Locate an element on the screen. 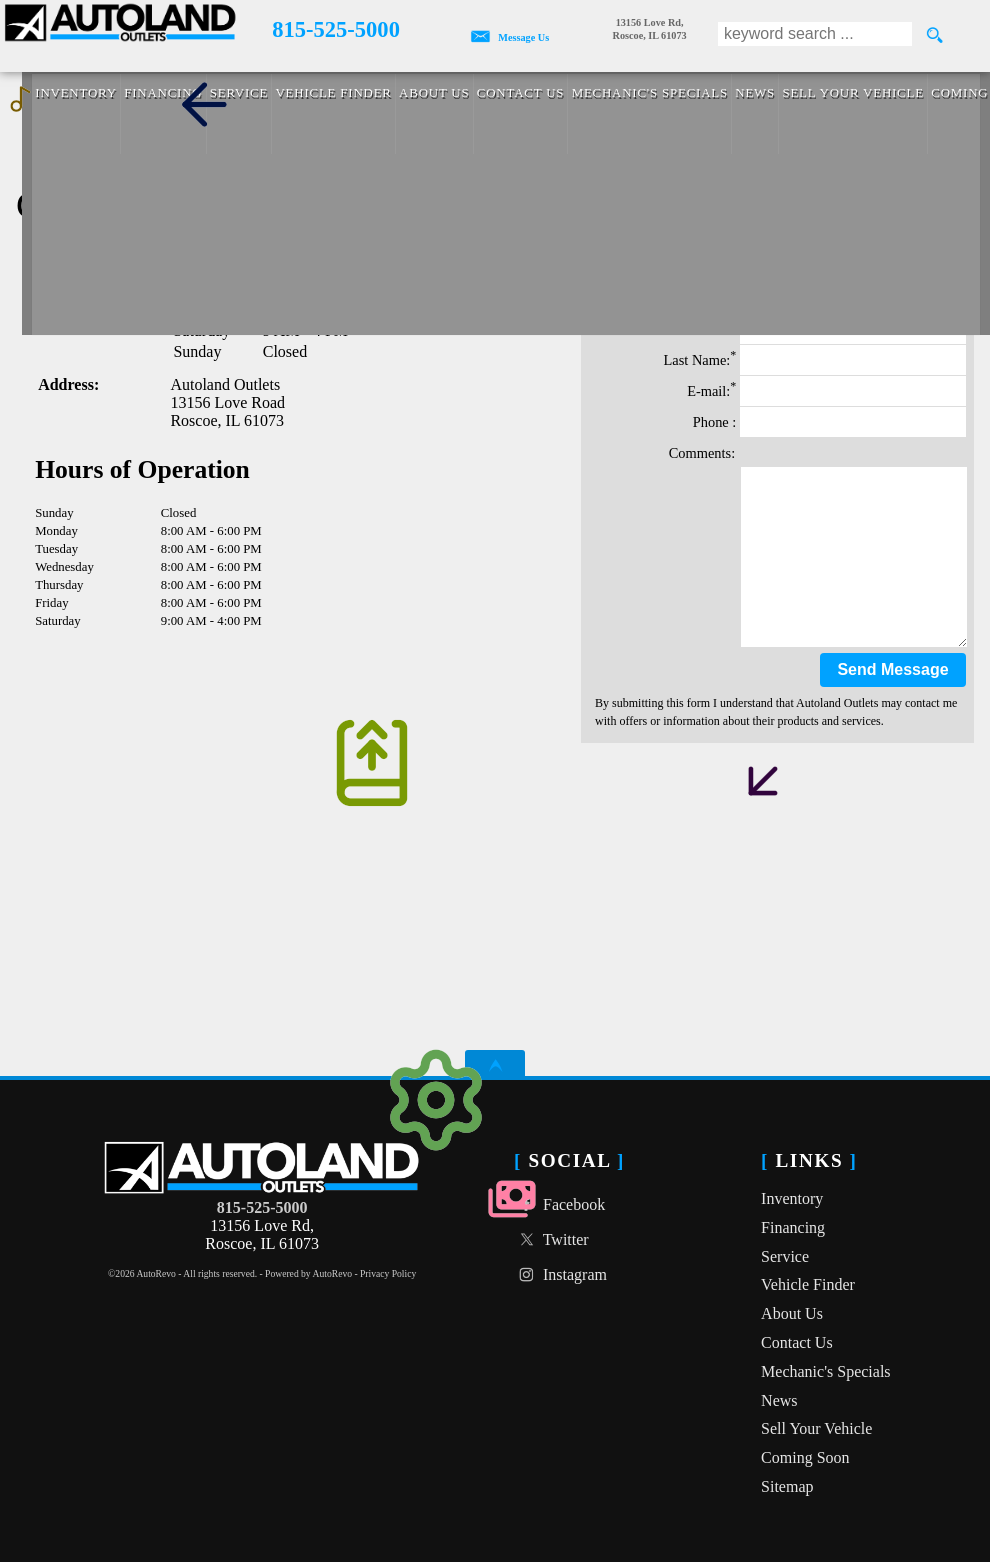 Image resolution: width=990 pixels, height=1562 pixels. view payment or billing information is located at coordinates (512, 1199).